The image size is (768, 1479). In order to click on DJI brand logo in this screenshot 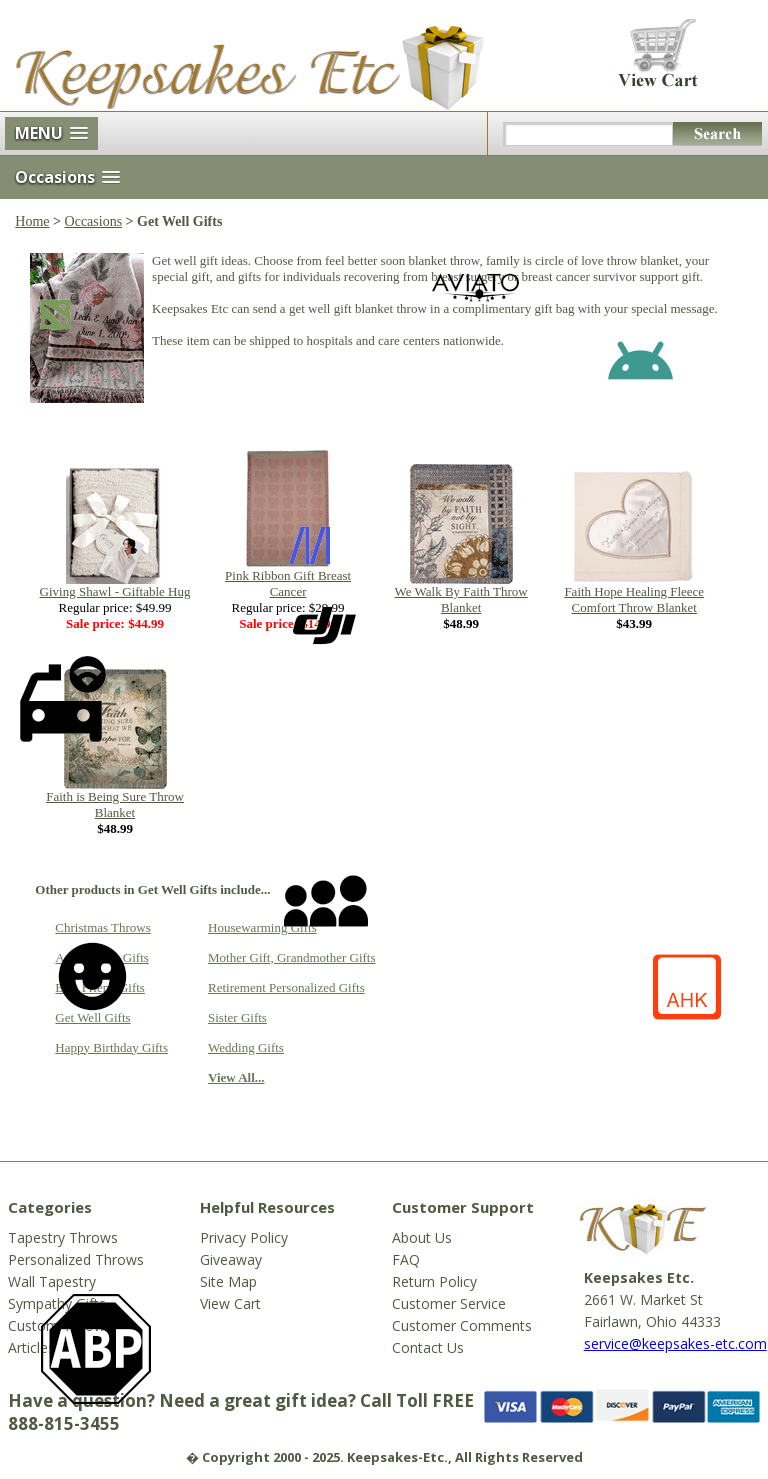, I will do `click(324, 625)`.